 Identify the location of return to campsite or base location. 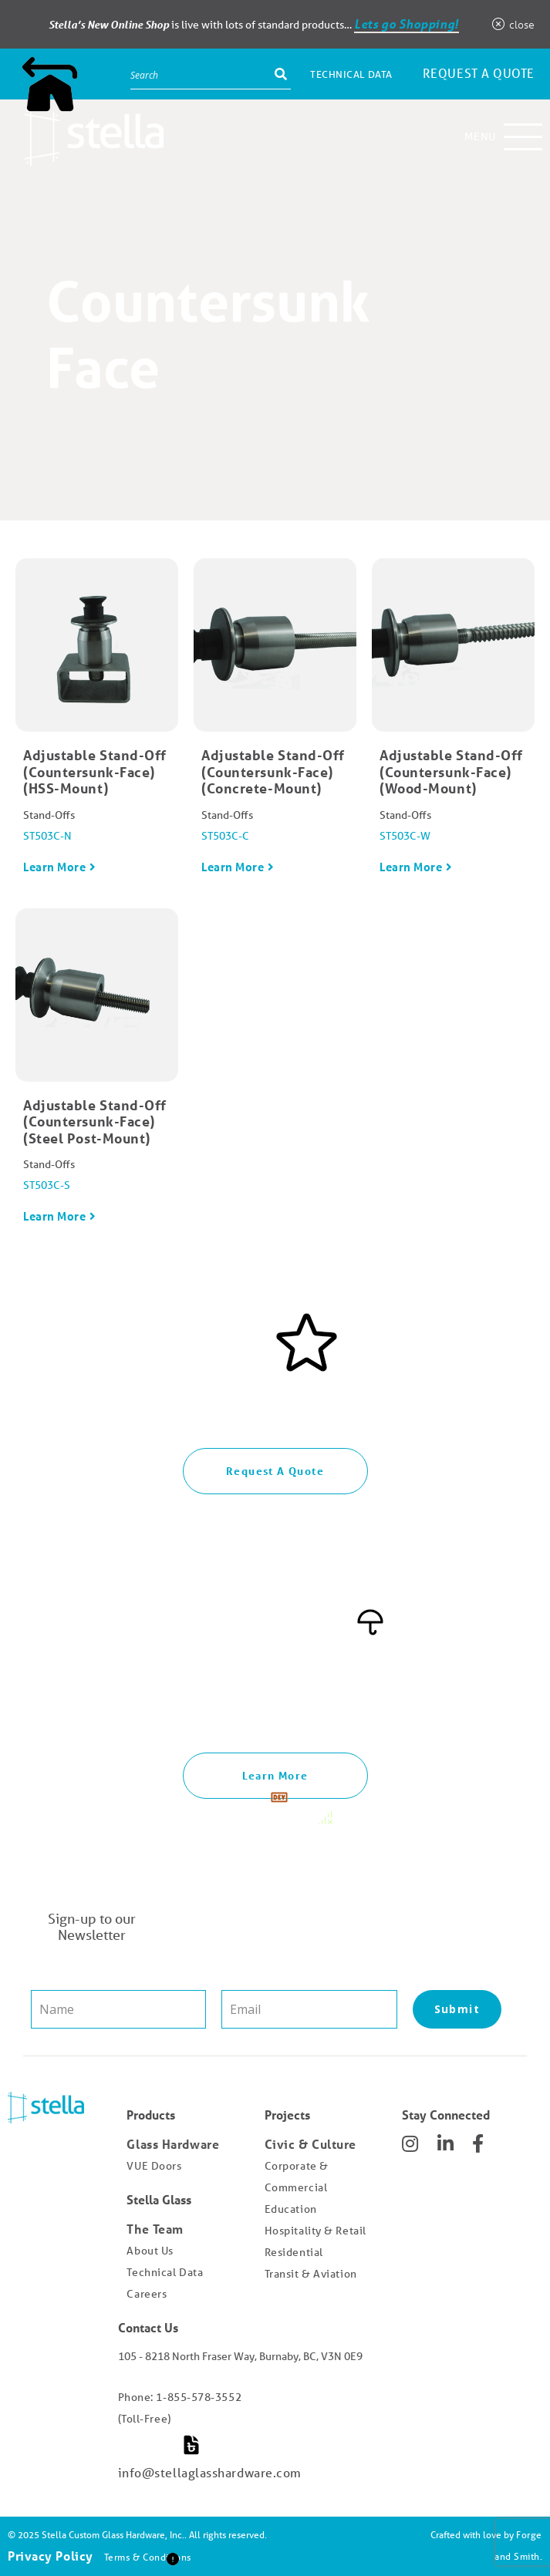
(50, 84).